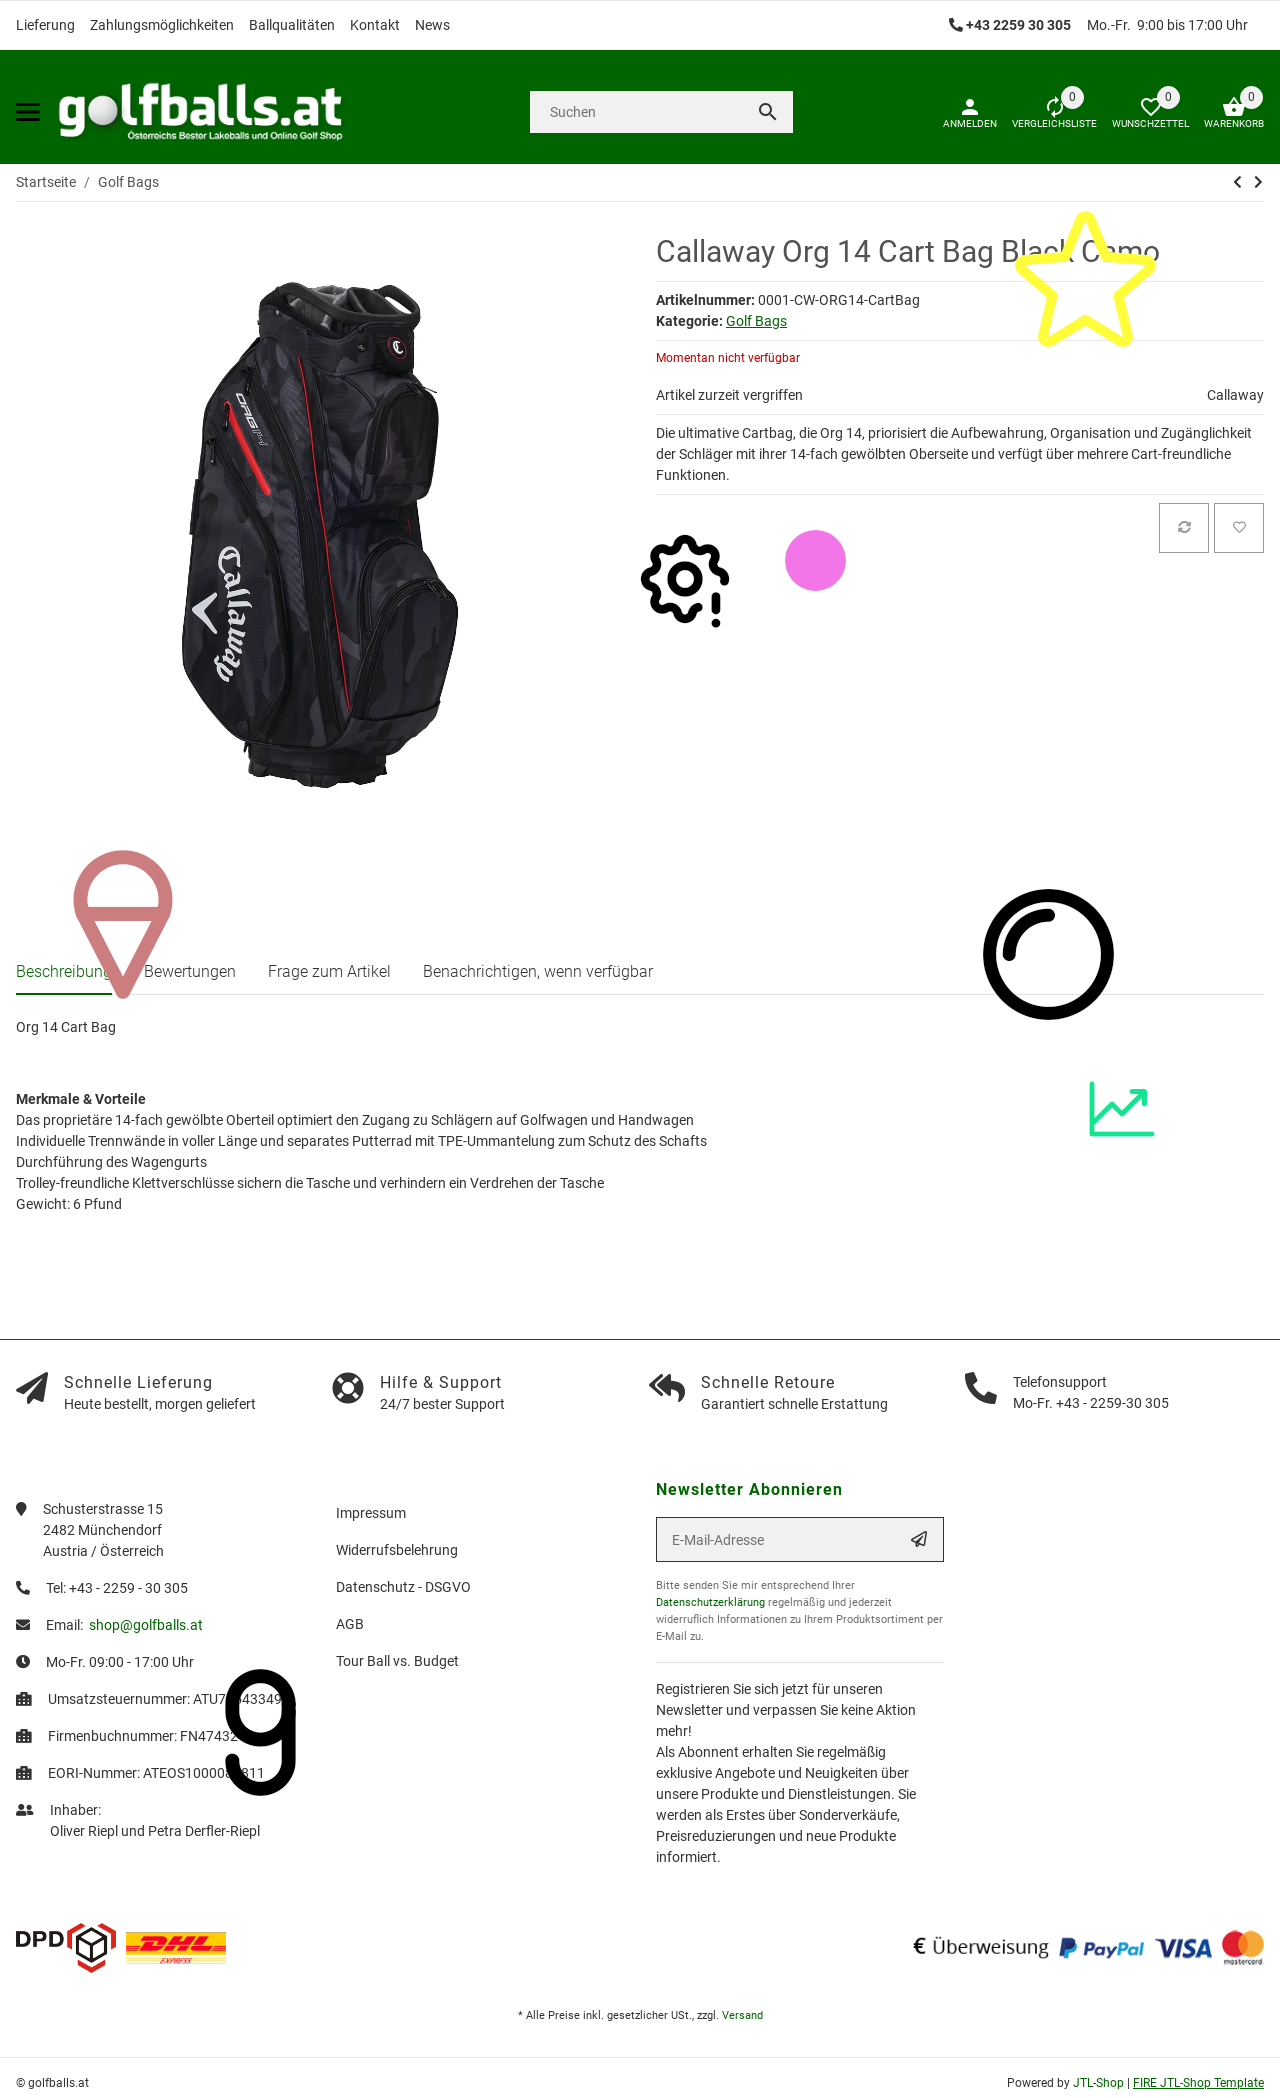 This screenshot has height=2098, width=1280. Describe the element at coordinates (1122, 1109) in the screenshot. I see `view analytics or performance trends` at that location.